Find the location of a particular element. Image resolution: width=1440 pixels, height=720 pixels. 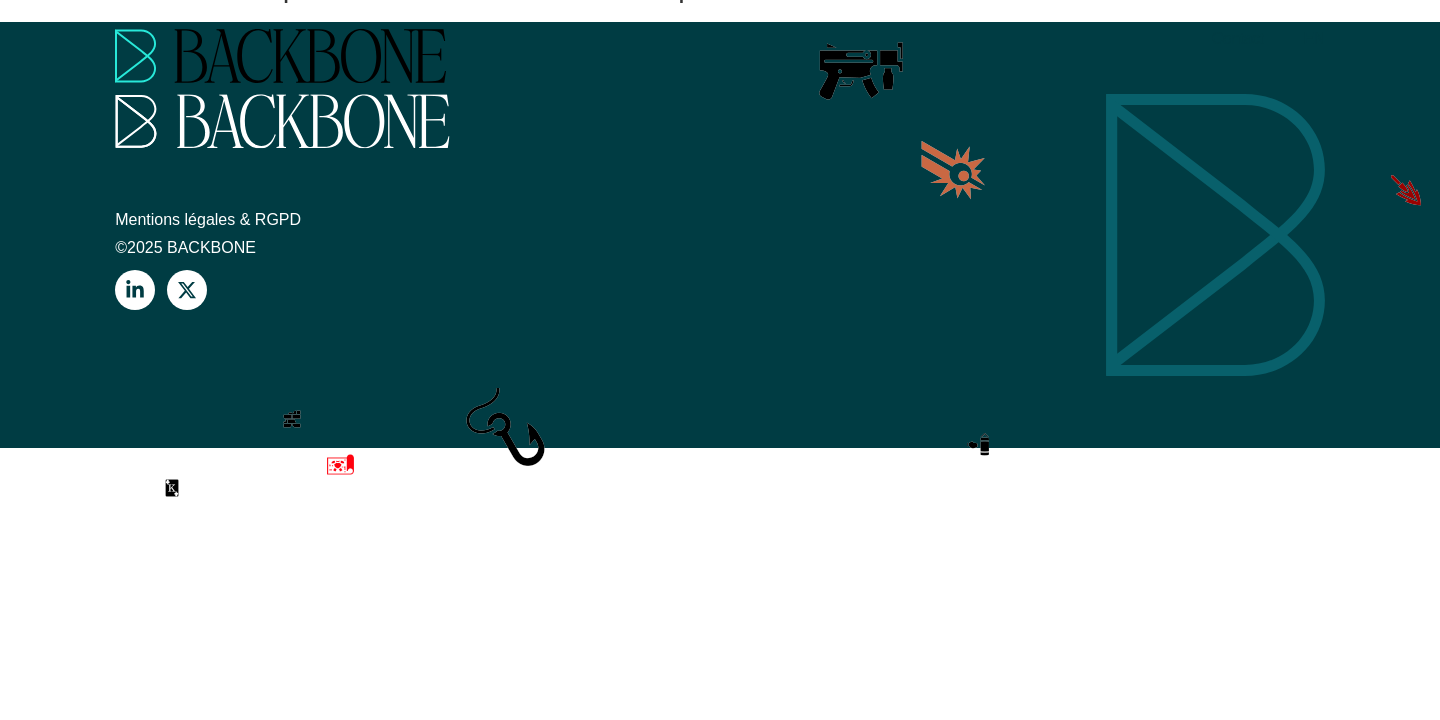

view armor crafting blueprint is located at coordinates (340, 464).